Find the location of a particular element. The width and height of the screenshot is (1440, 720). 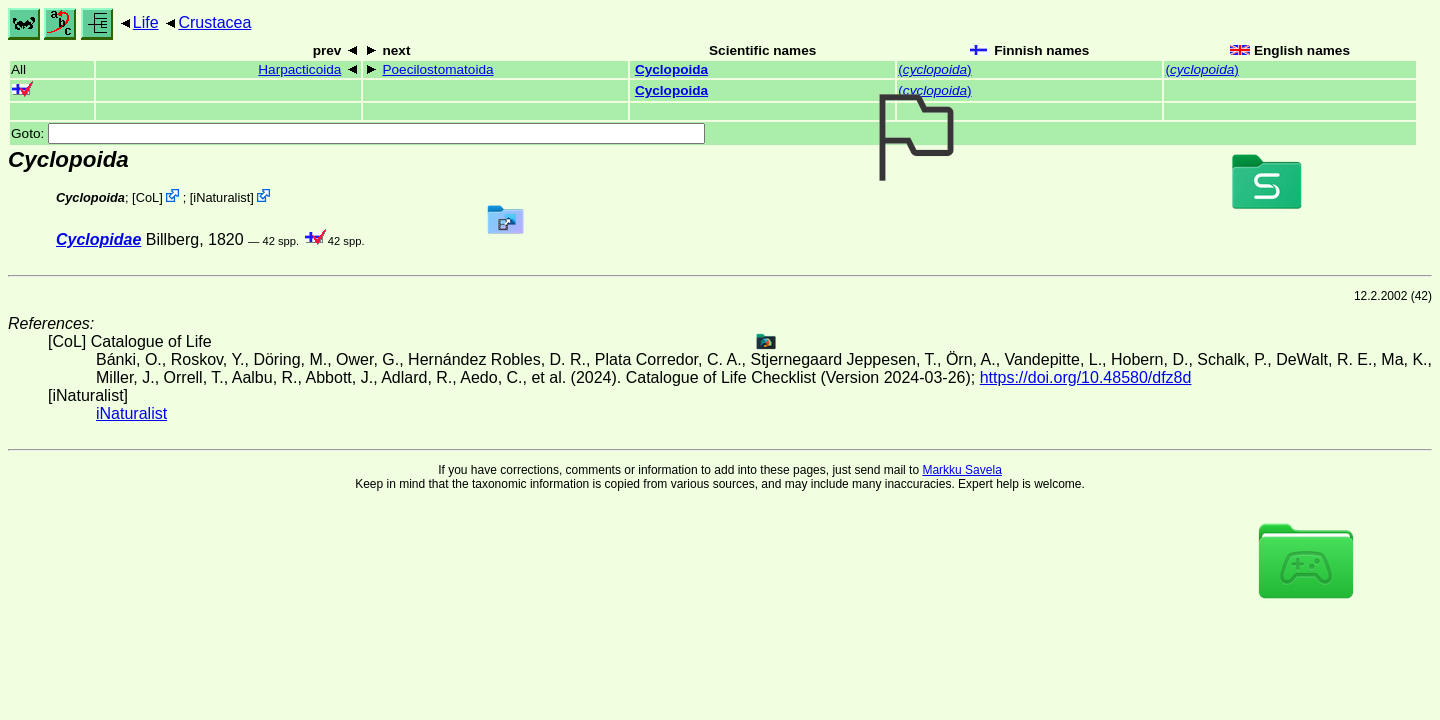

folder containing video to image conversion files is located at coordinates (505, 220).